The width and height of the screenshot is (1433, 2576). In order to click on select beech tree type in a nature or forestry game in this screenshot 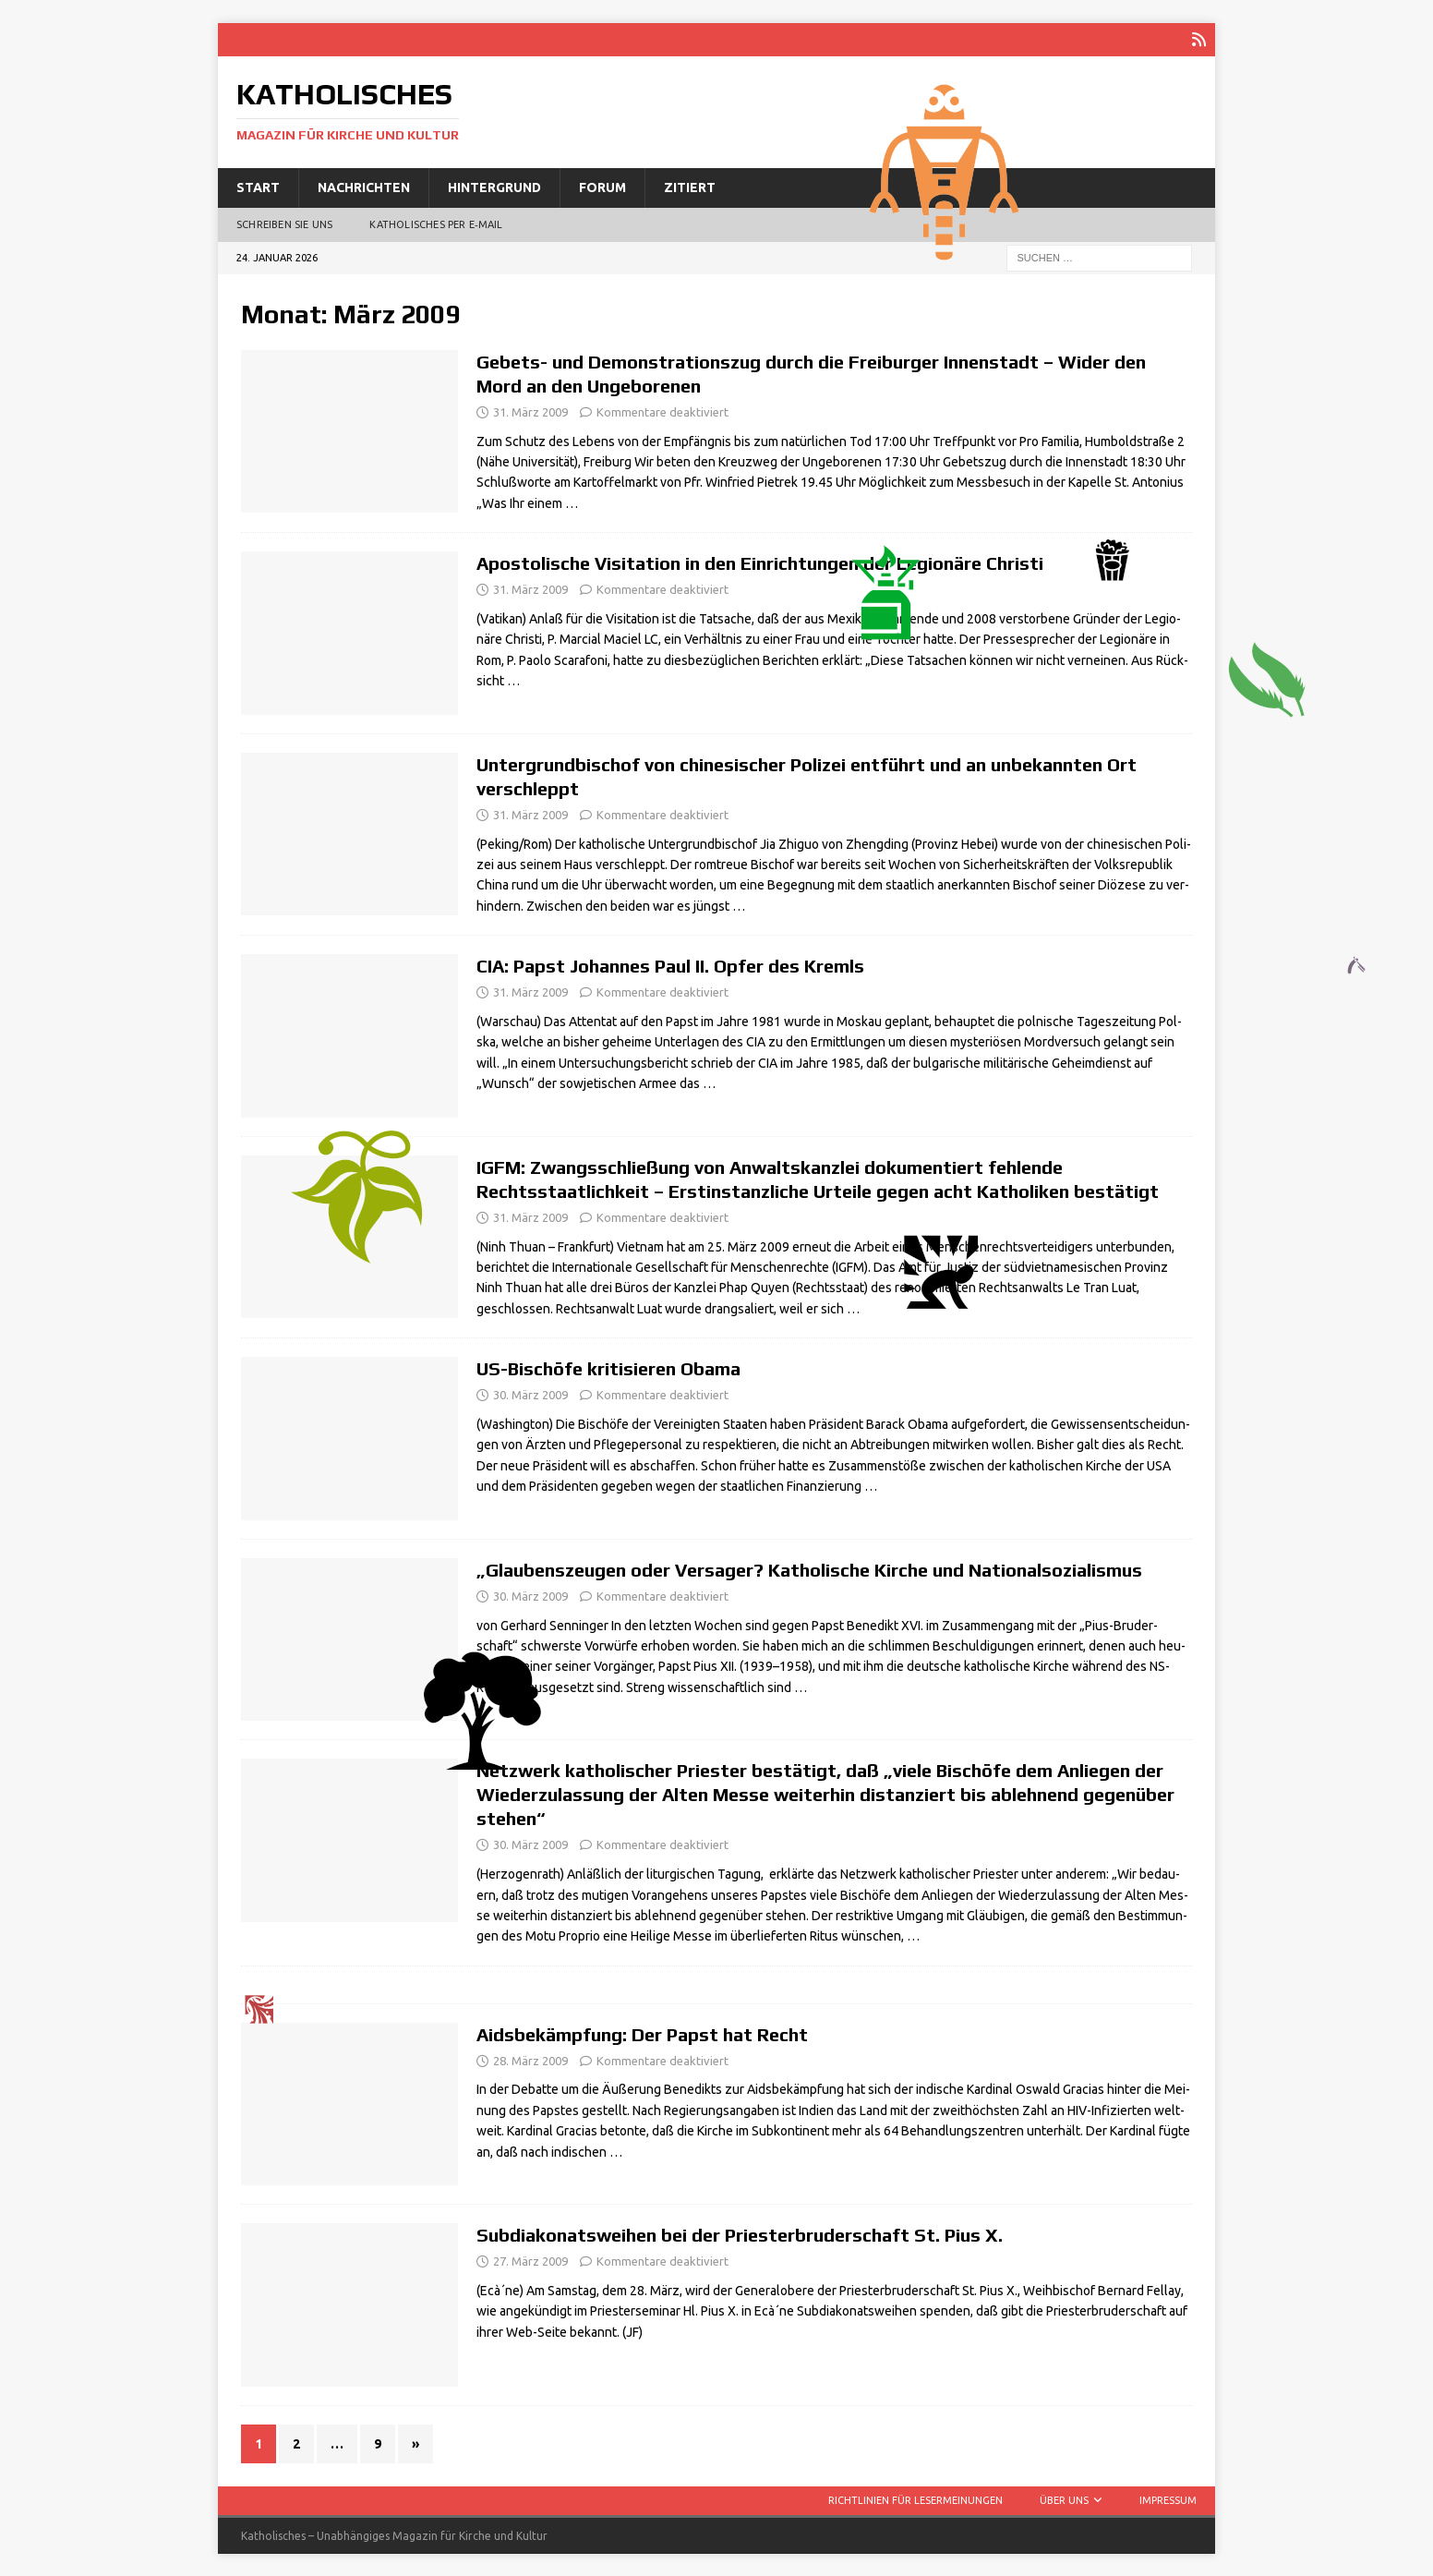, I will do `click(482, 1710)`.